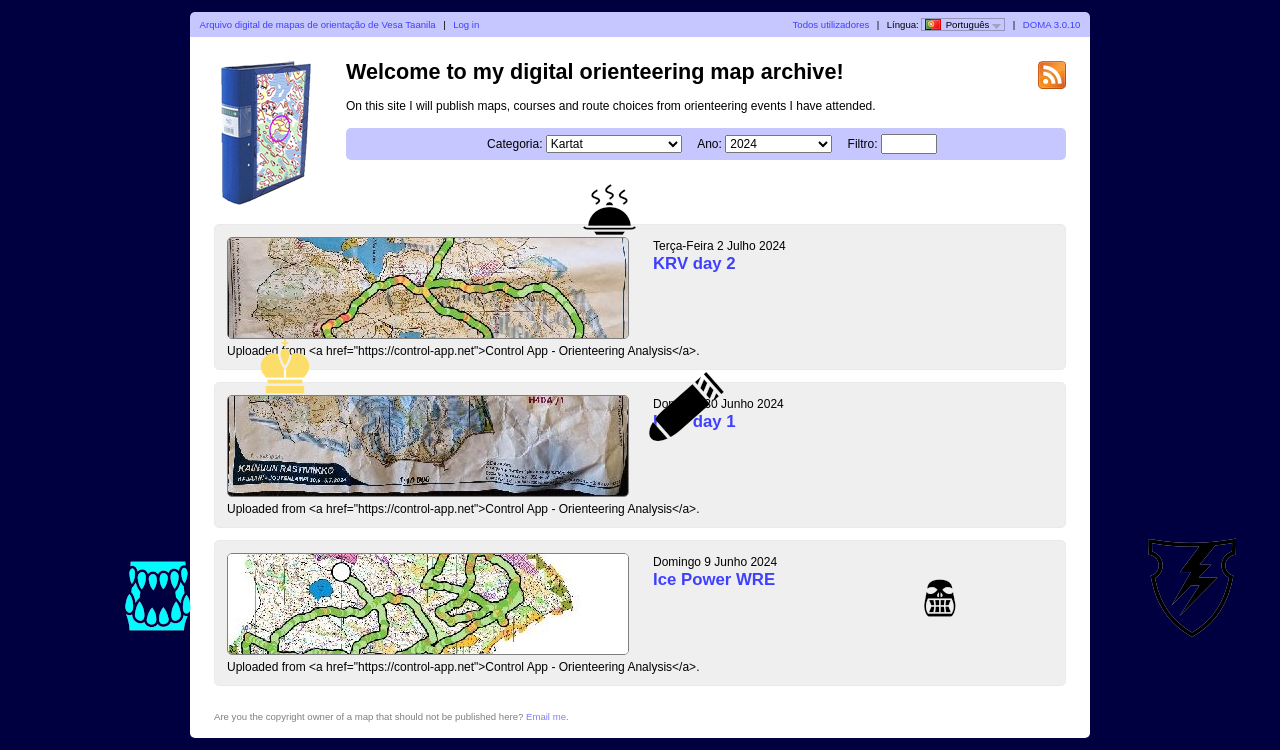 This screenshot has height=750, width=1280. What do you see at coordinates (1192, 587) in the screenshot?
I see `activate electric shield ability` at bounding box center [1192, 587].